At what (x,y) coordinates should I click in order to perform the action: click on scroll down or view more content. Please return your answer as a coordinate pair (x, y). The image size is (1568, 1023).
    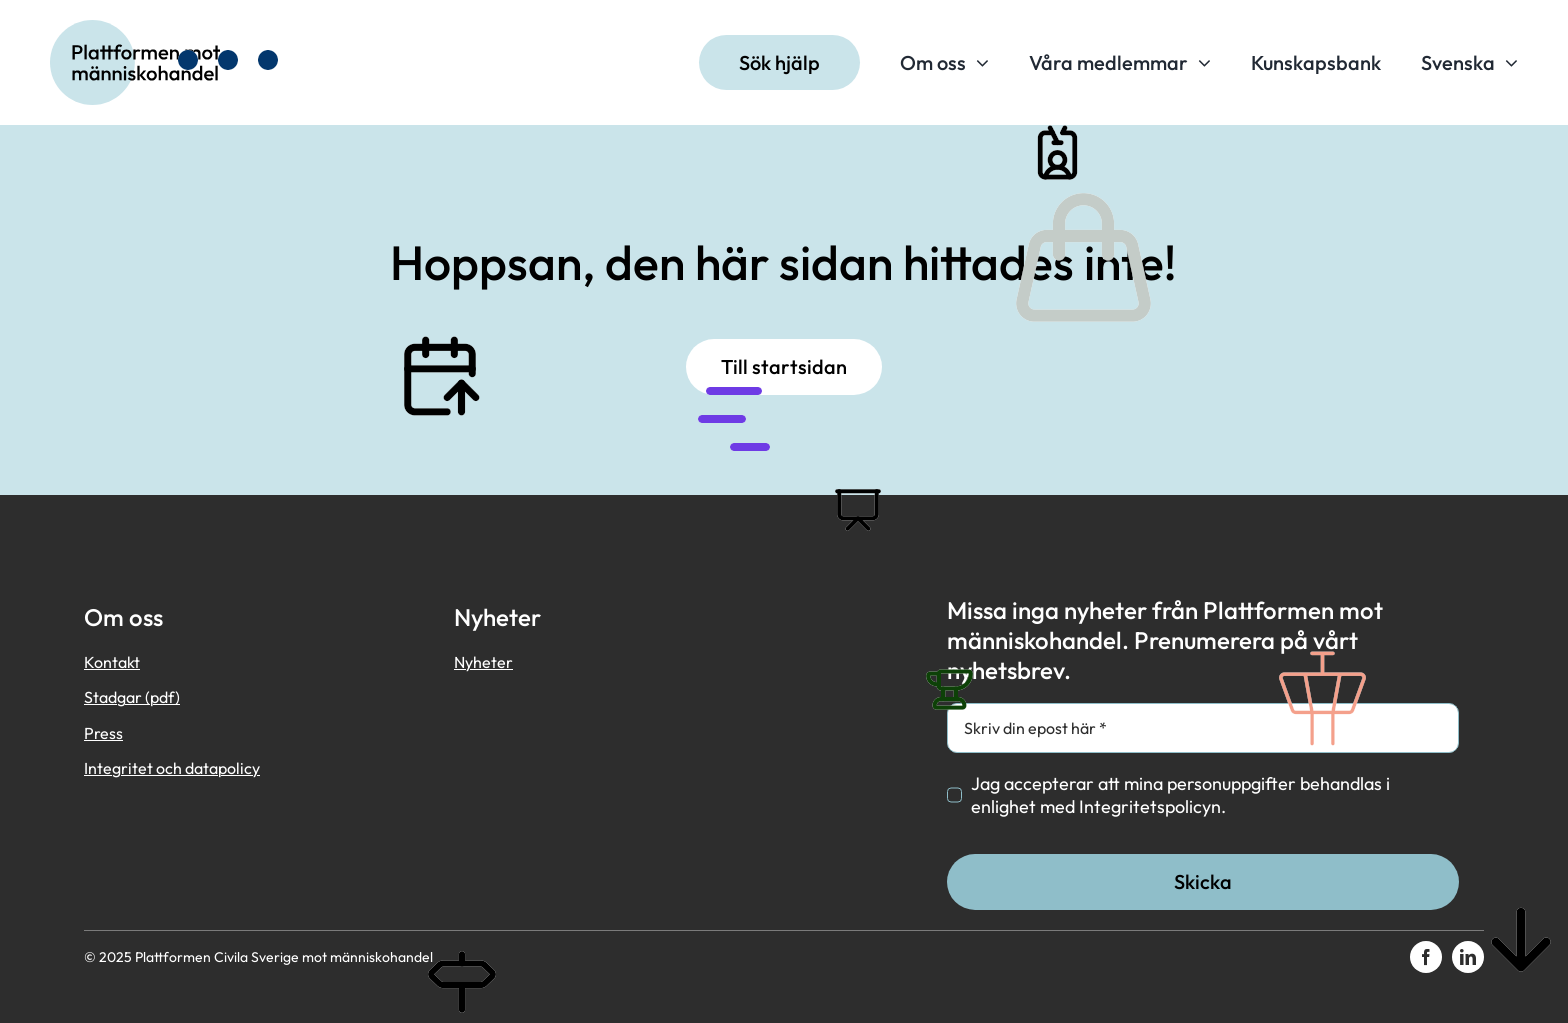
    Looking at the image, I should click on (1519, 937).